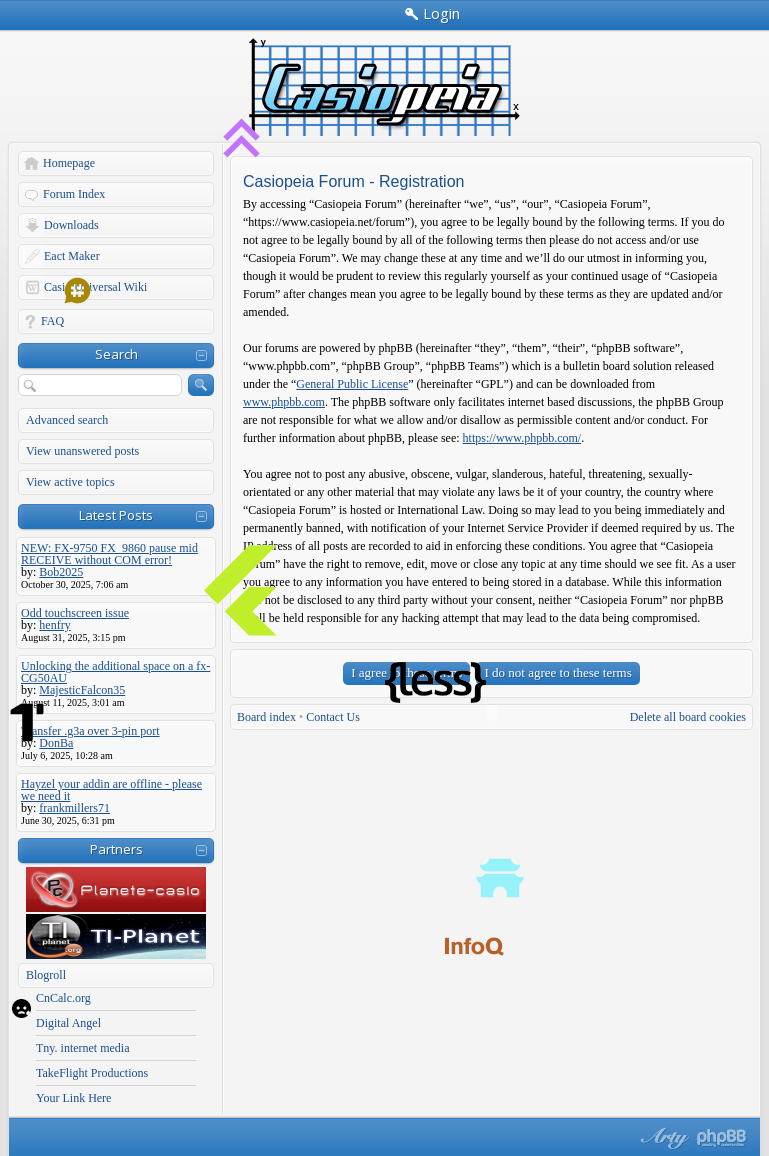  I want to click on open a chat channel or thread, so click(77, 290).